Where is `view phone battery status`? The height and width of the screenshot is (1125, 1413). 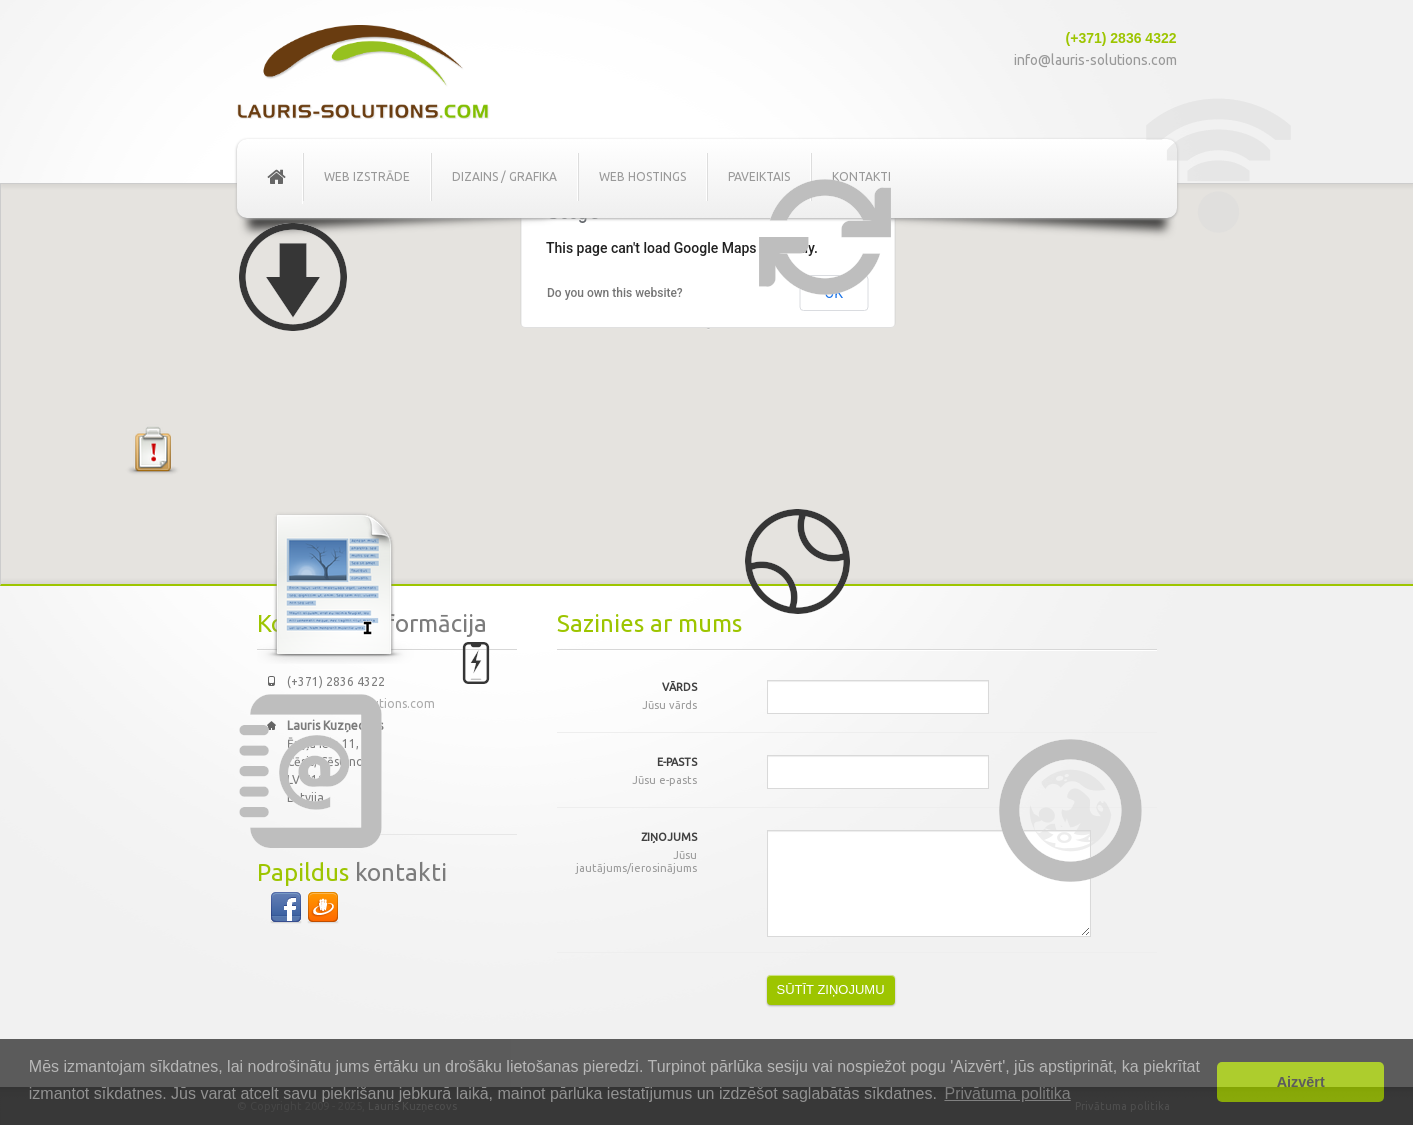
view phone battery status is located at coordinates (476, 663).